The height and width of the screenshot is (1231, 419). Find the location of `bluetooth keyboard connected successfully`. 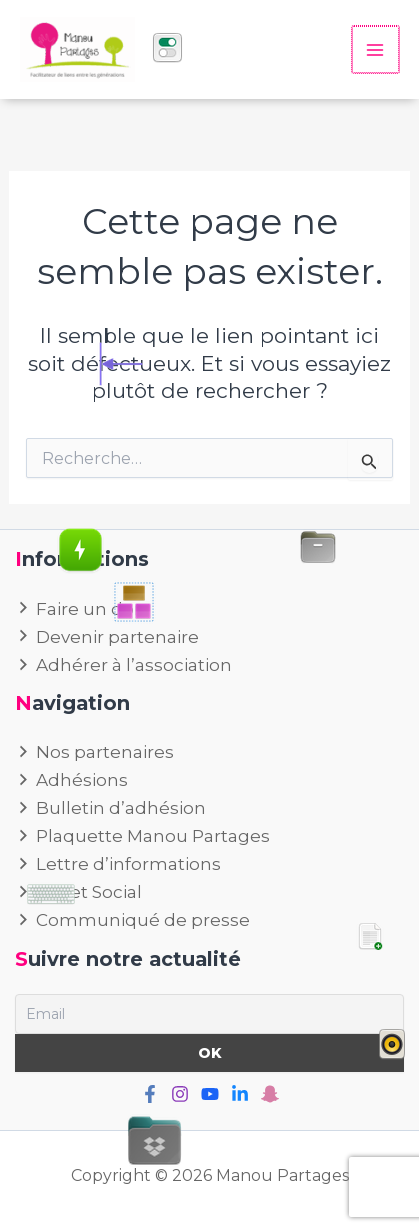

bluetooth keyboard connected successfully is located at coordinates (51, 894).